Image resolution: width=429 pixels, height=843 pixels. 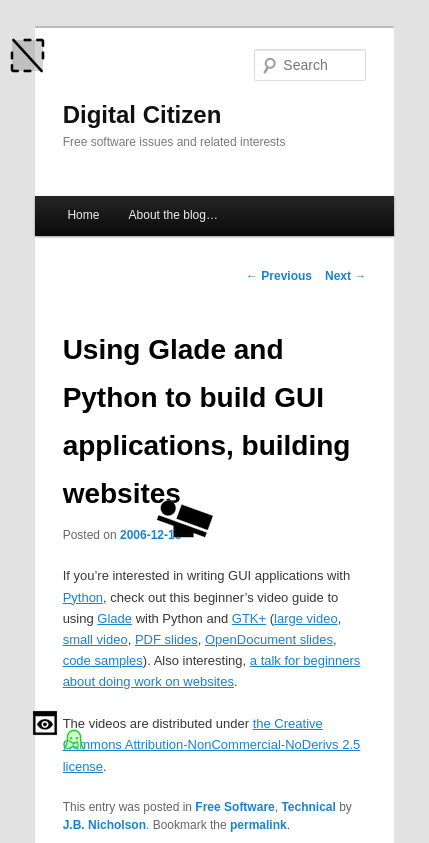 What do you see at coordinates (74, 741) in the screenshot?
I see `linux operating system logo` at bounding box center [74, 741].